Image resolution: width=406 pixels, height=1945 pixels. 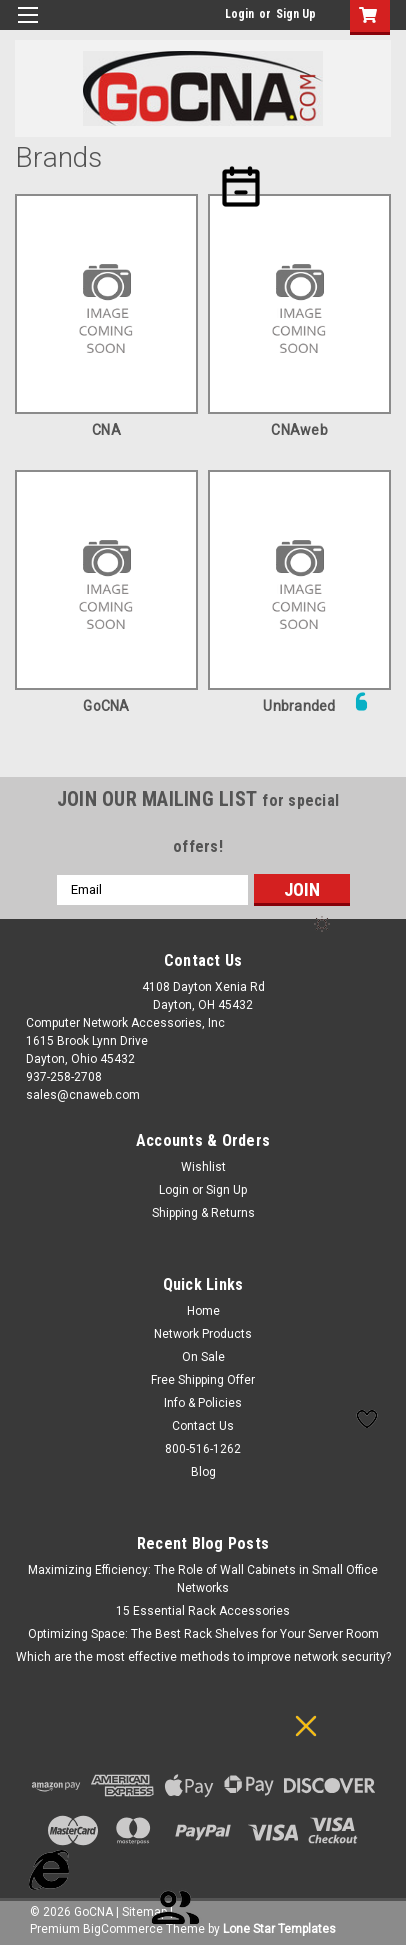 I want to click on insert a left single quotation mark, so click(x=361, y=701).